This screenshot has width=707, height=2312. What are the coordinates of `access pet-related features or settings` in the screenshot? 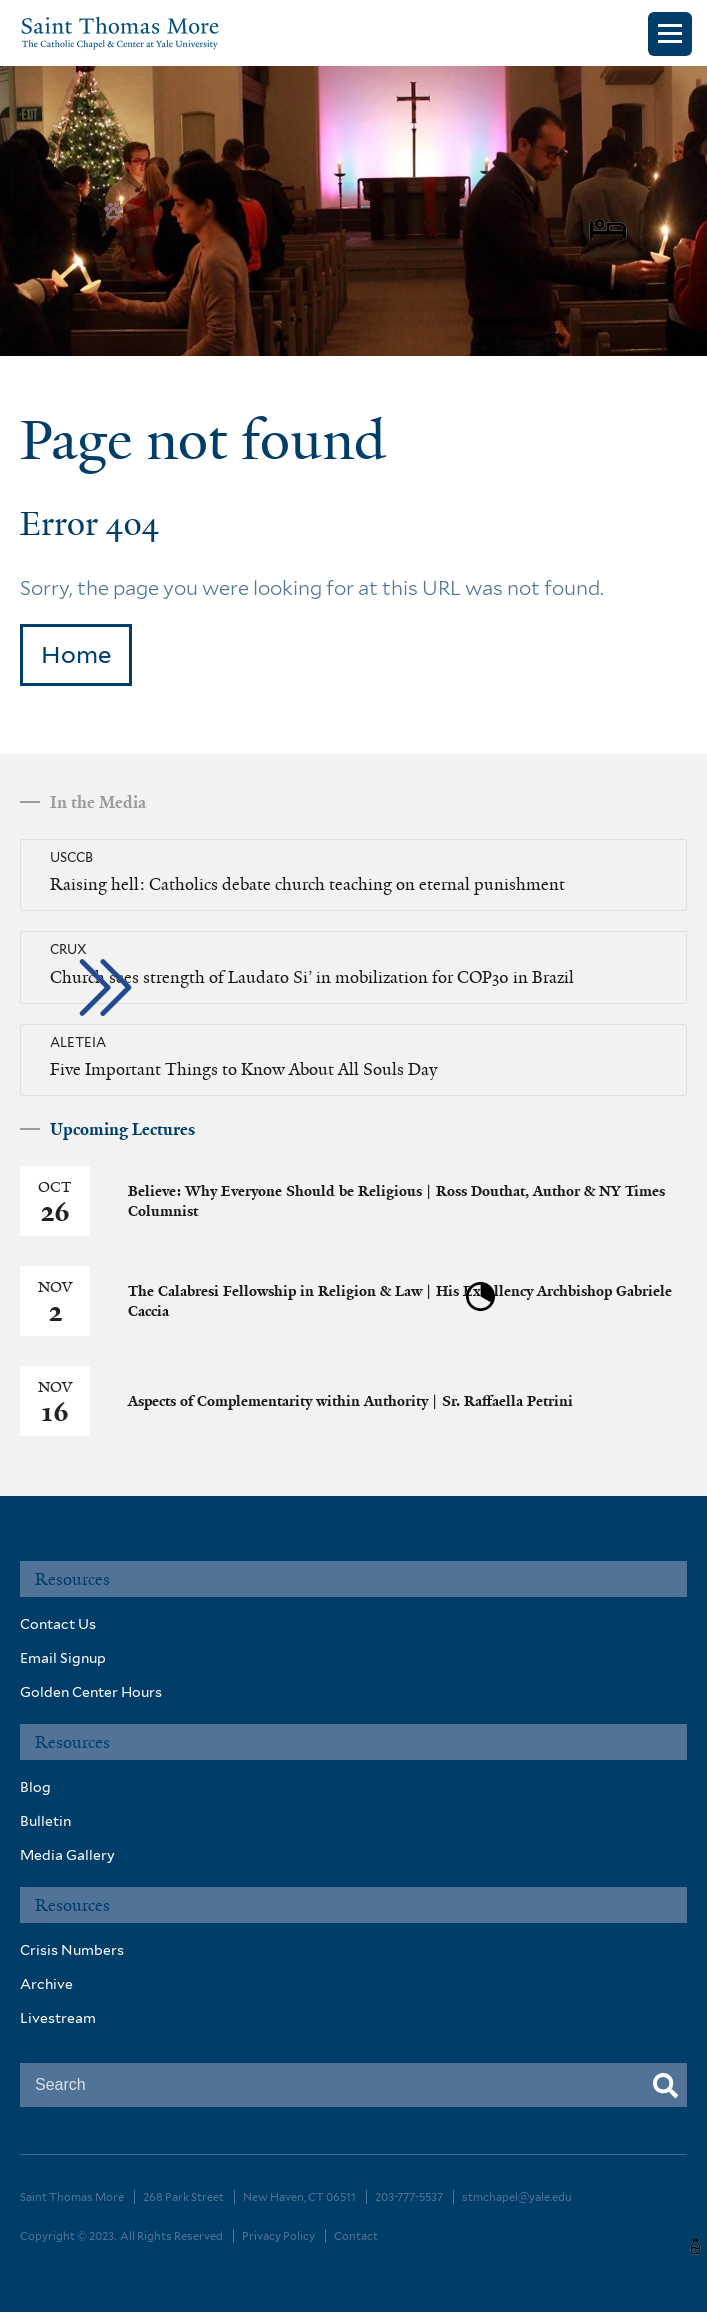 It's located at (113, 210).